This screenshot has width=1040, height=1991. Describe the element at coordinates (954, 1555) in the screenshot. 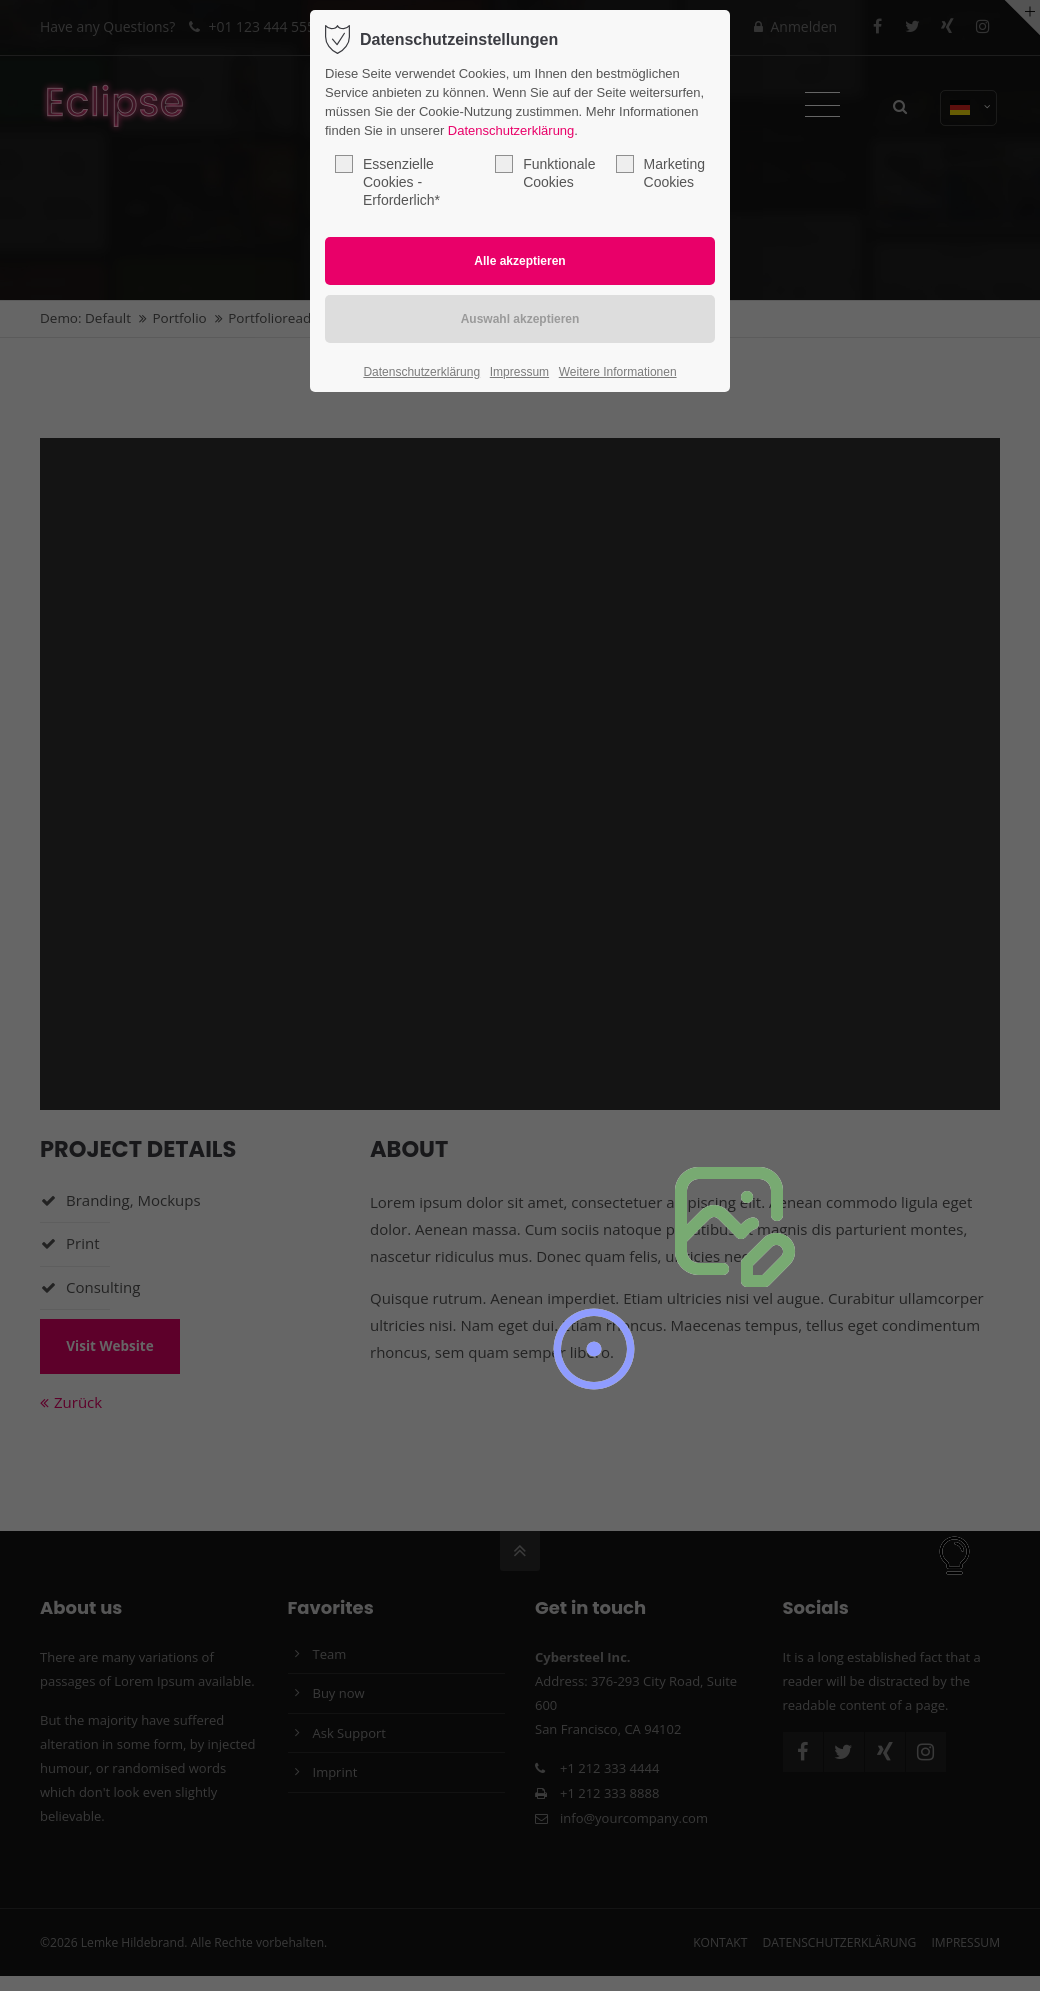

I see `view tips or helpful suggestions` at that location.